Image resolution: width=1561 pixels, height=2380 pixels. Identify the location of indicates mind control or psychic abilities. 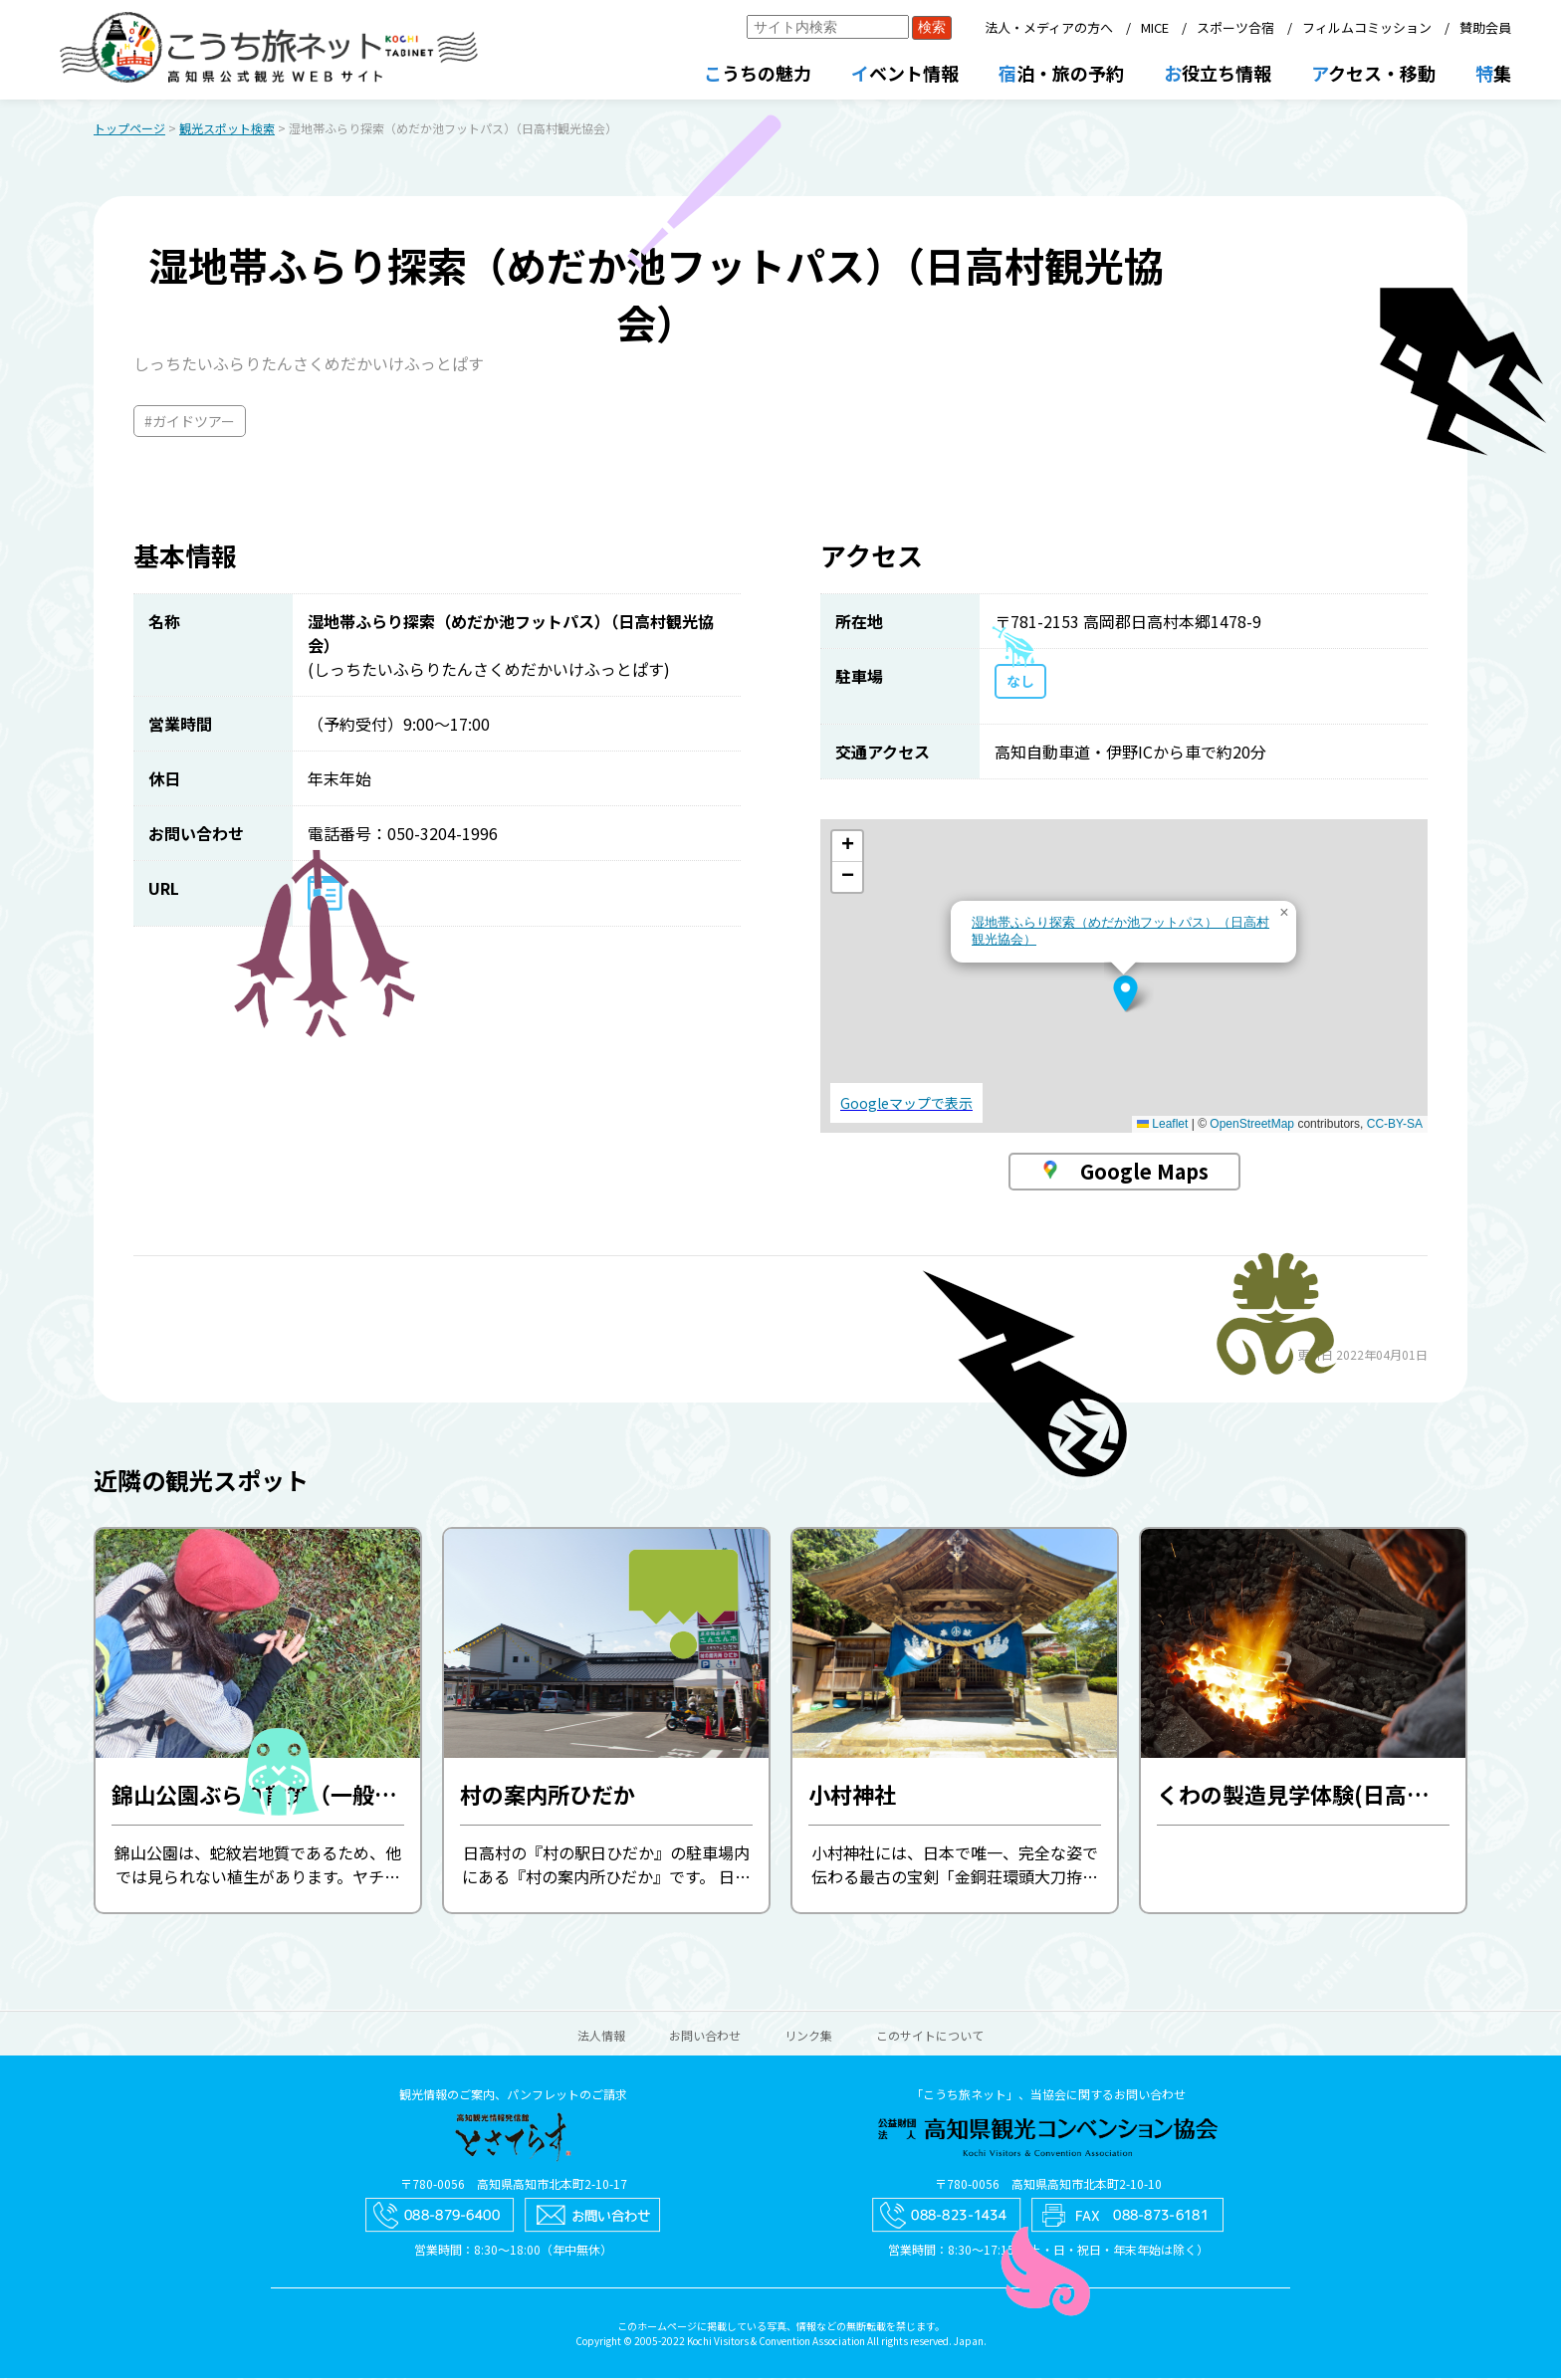
(1275, 1314).